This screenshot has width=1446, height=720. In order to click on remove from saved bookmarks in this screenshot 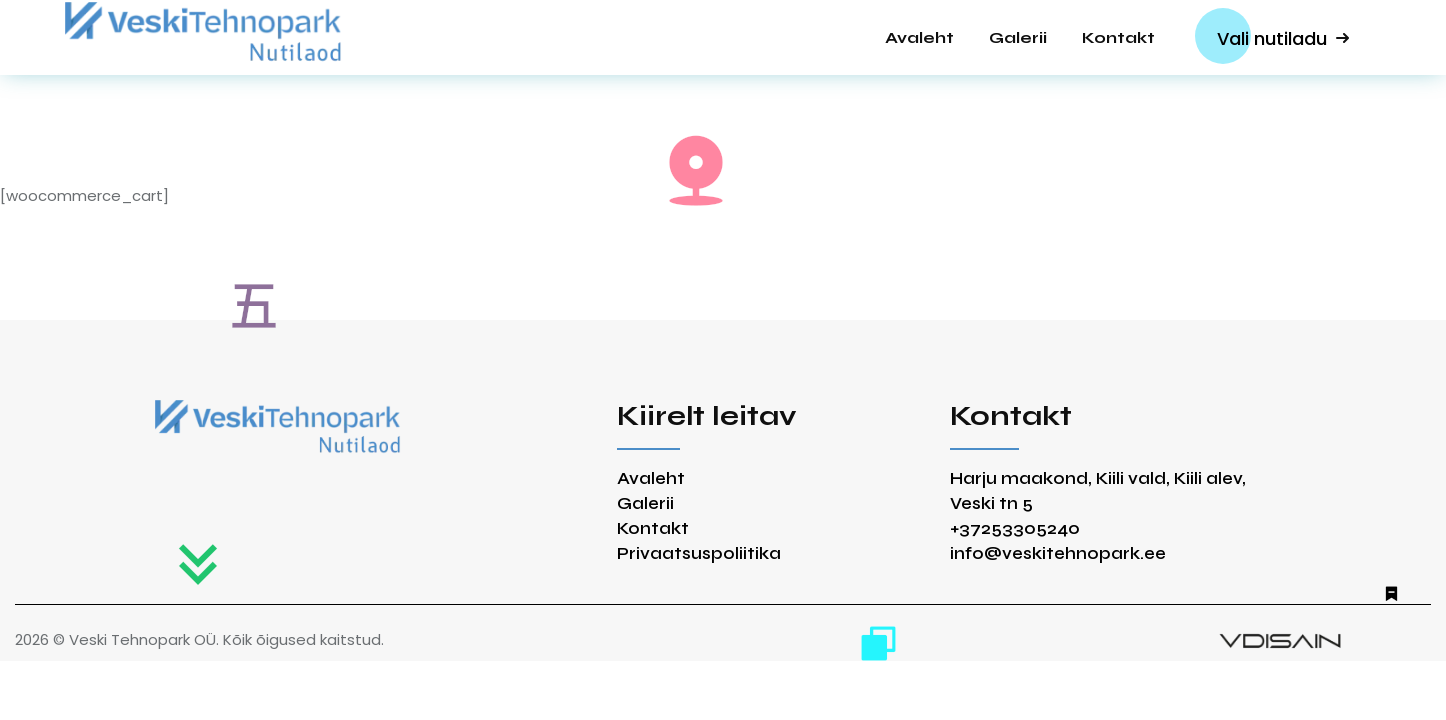, I will do `click(1391, 593)`.